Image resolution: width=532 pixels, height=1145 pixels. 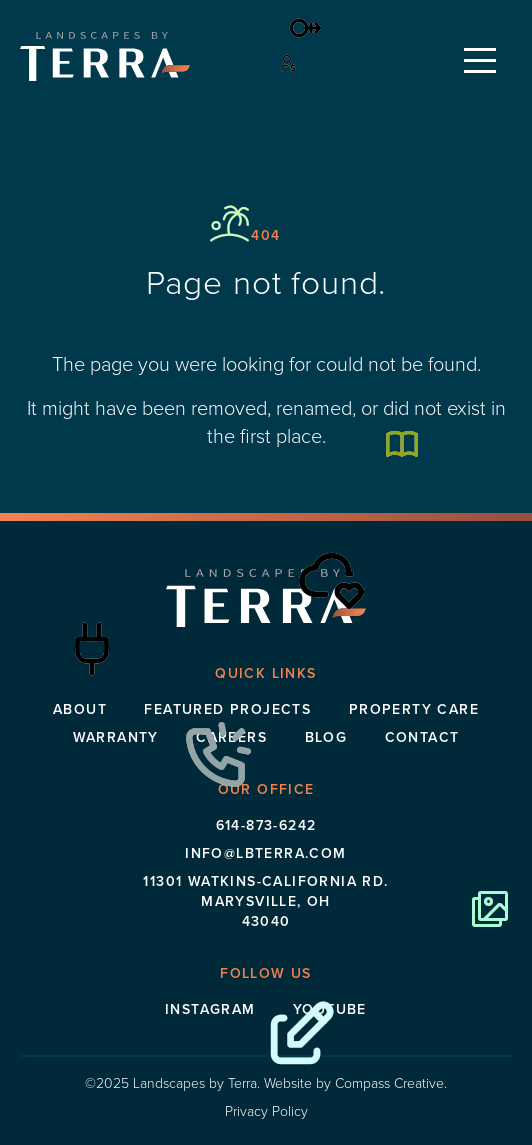 What do you see at coordinates (490, 909) in the screenshot?
I see `view photo gallery` at bounding box center [490, 909].